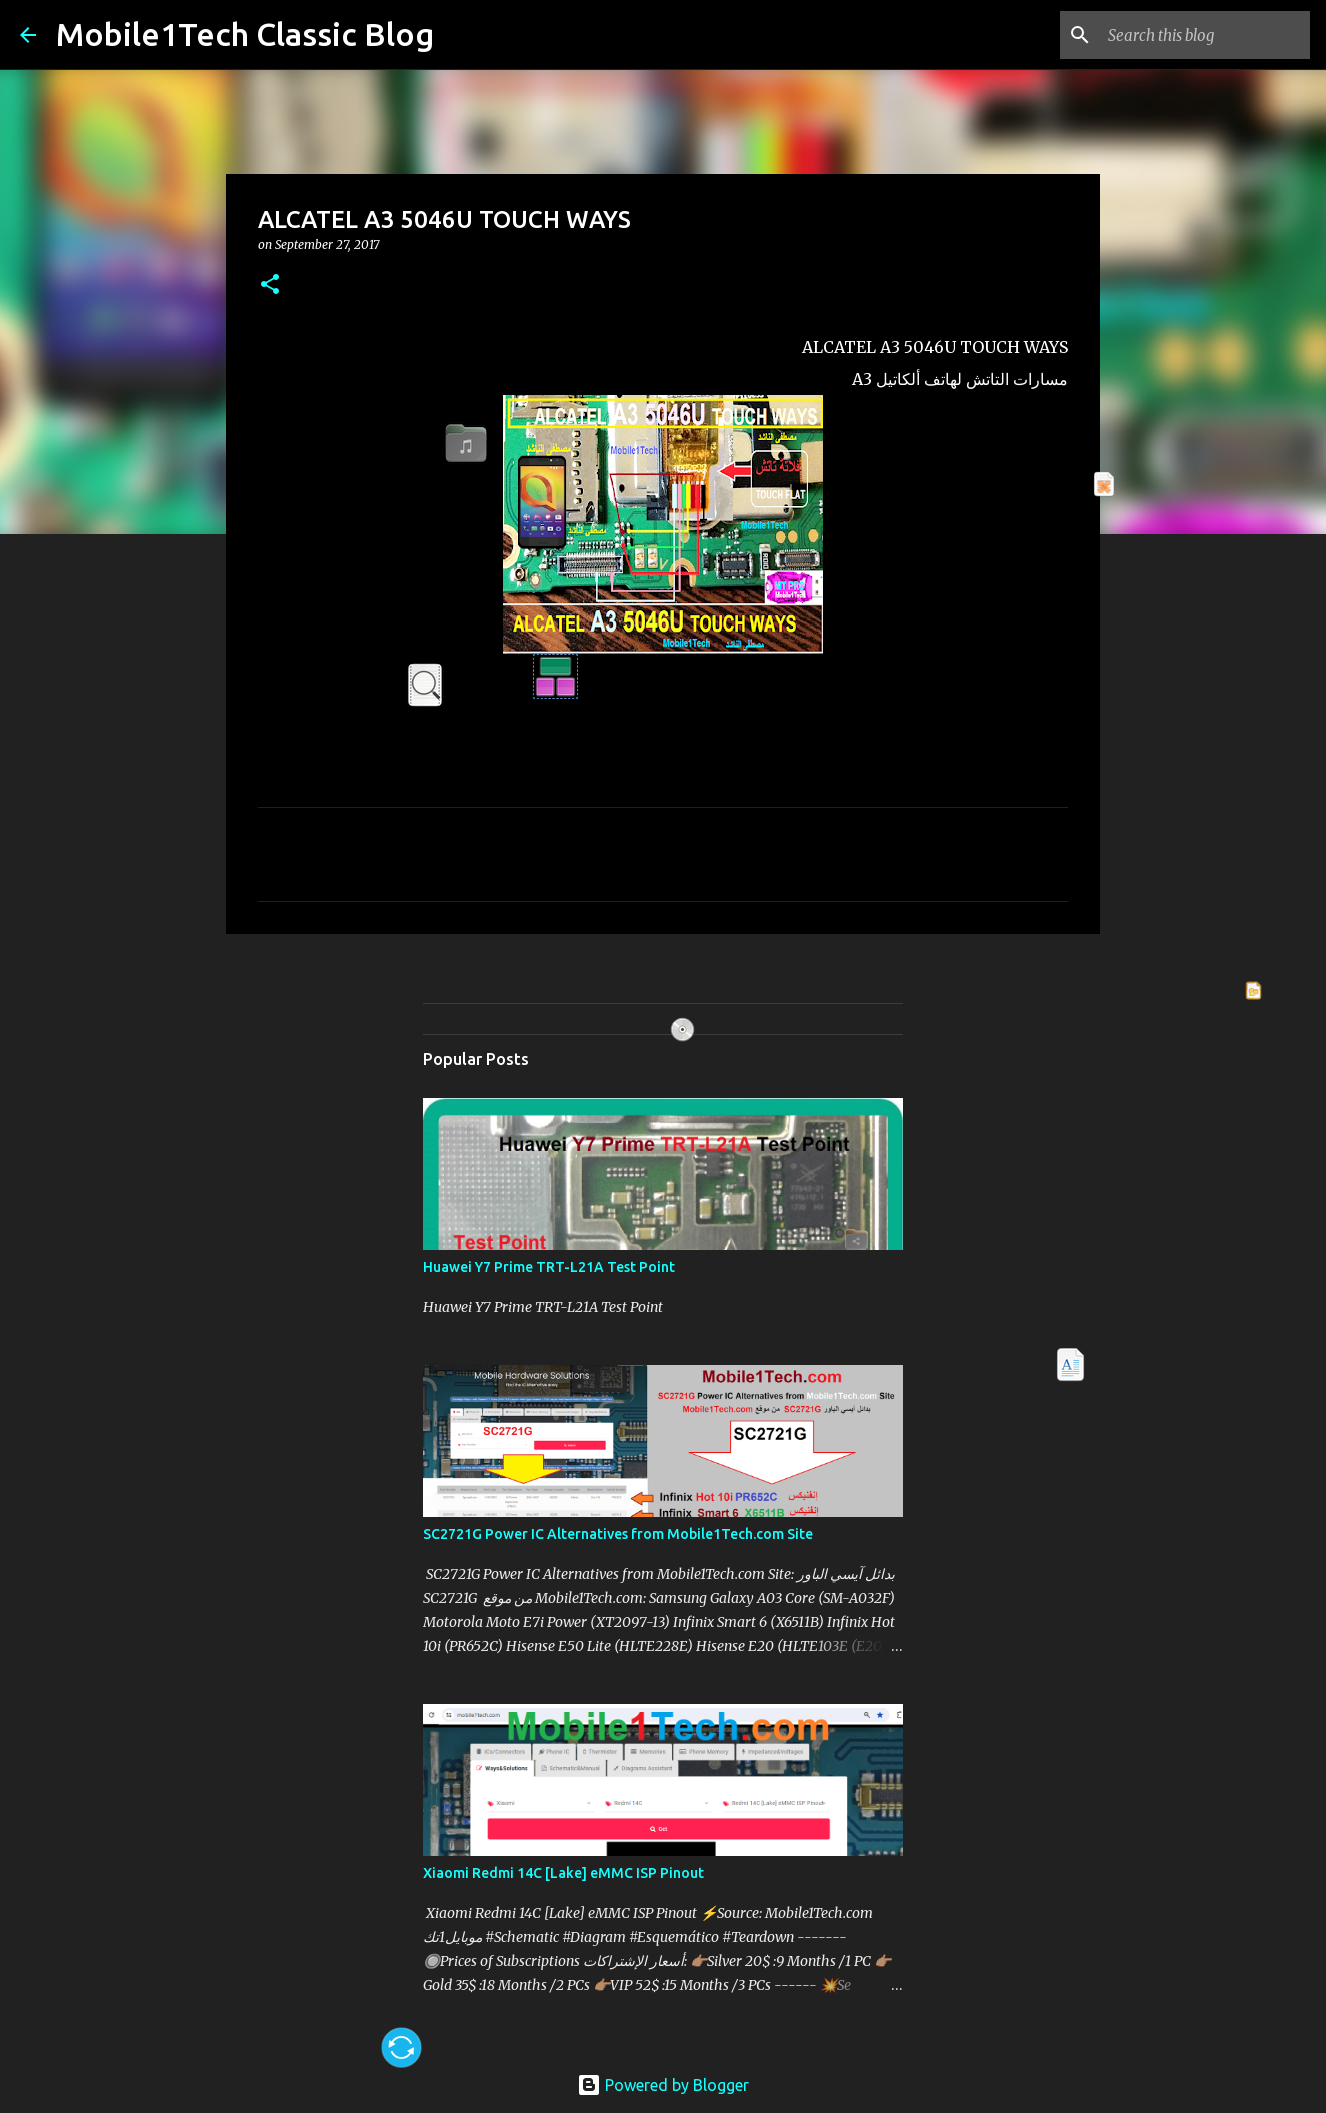  Describe the element at coordinates (401, 2047) in the screenshot. I see `indicates file is currently syncing with Insync` at that location.